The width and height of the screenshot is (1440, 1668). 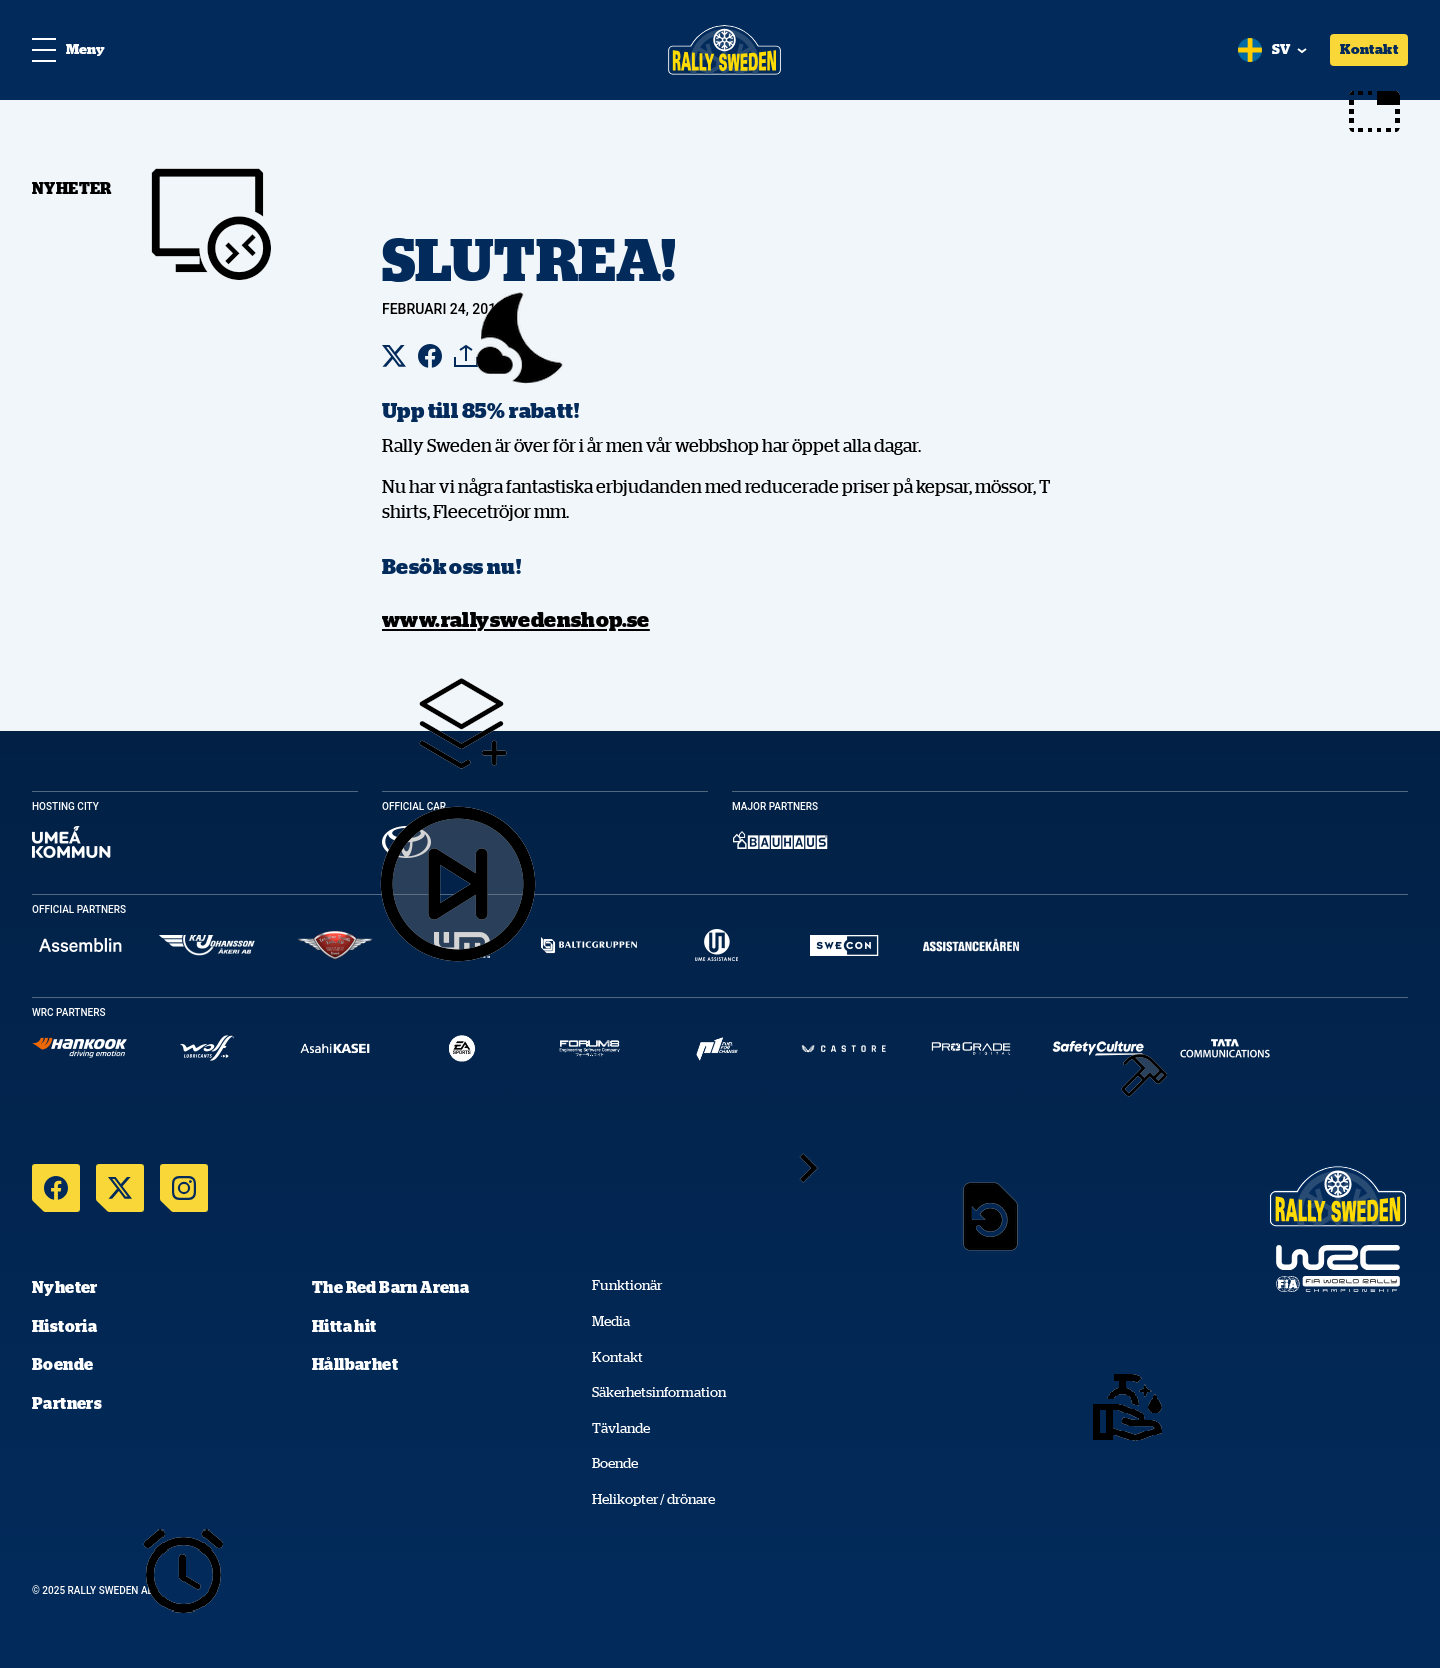 What do you see at coordinates (461, 723) in the screenshot?
I see `add a new layer to the stack` at bounding box center [461, 723].